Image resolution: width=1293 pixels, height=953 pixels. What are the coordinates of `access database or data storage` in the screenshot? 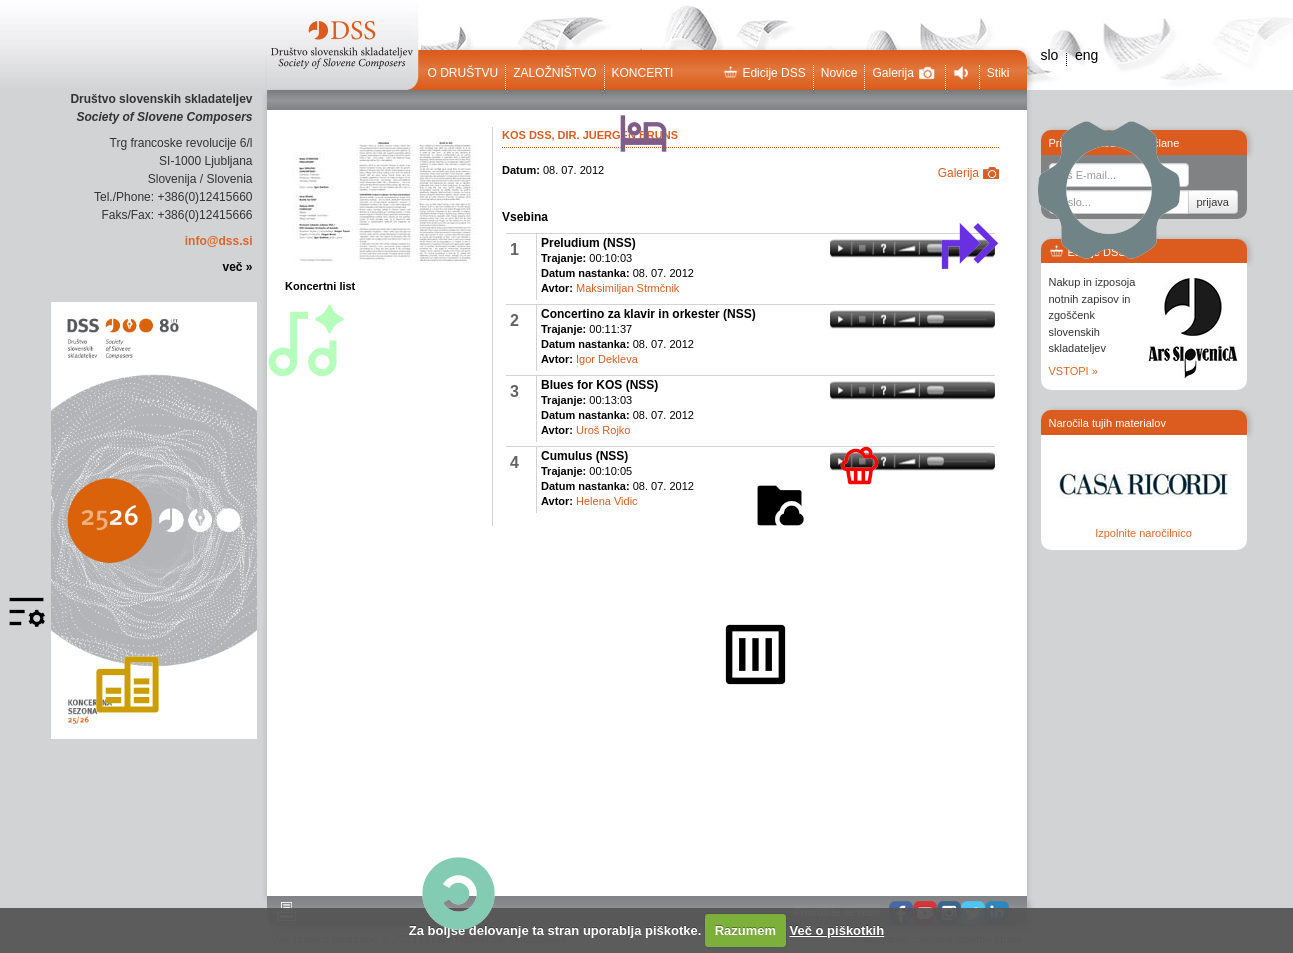 It's located at (127, 684).